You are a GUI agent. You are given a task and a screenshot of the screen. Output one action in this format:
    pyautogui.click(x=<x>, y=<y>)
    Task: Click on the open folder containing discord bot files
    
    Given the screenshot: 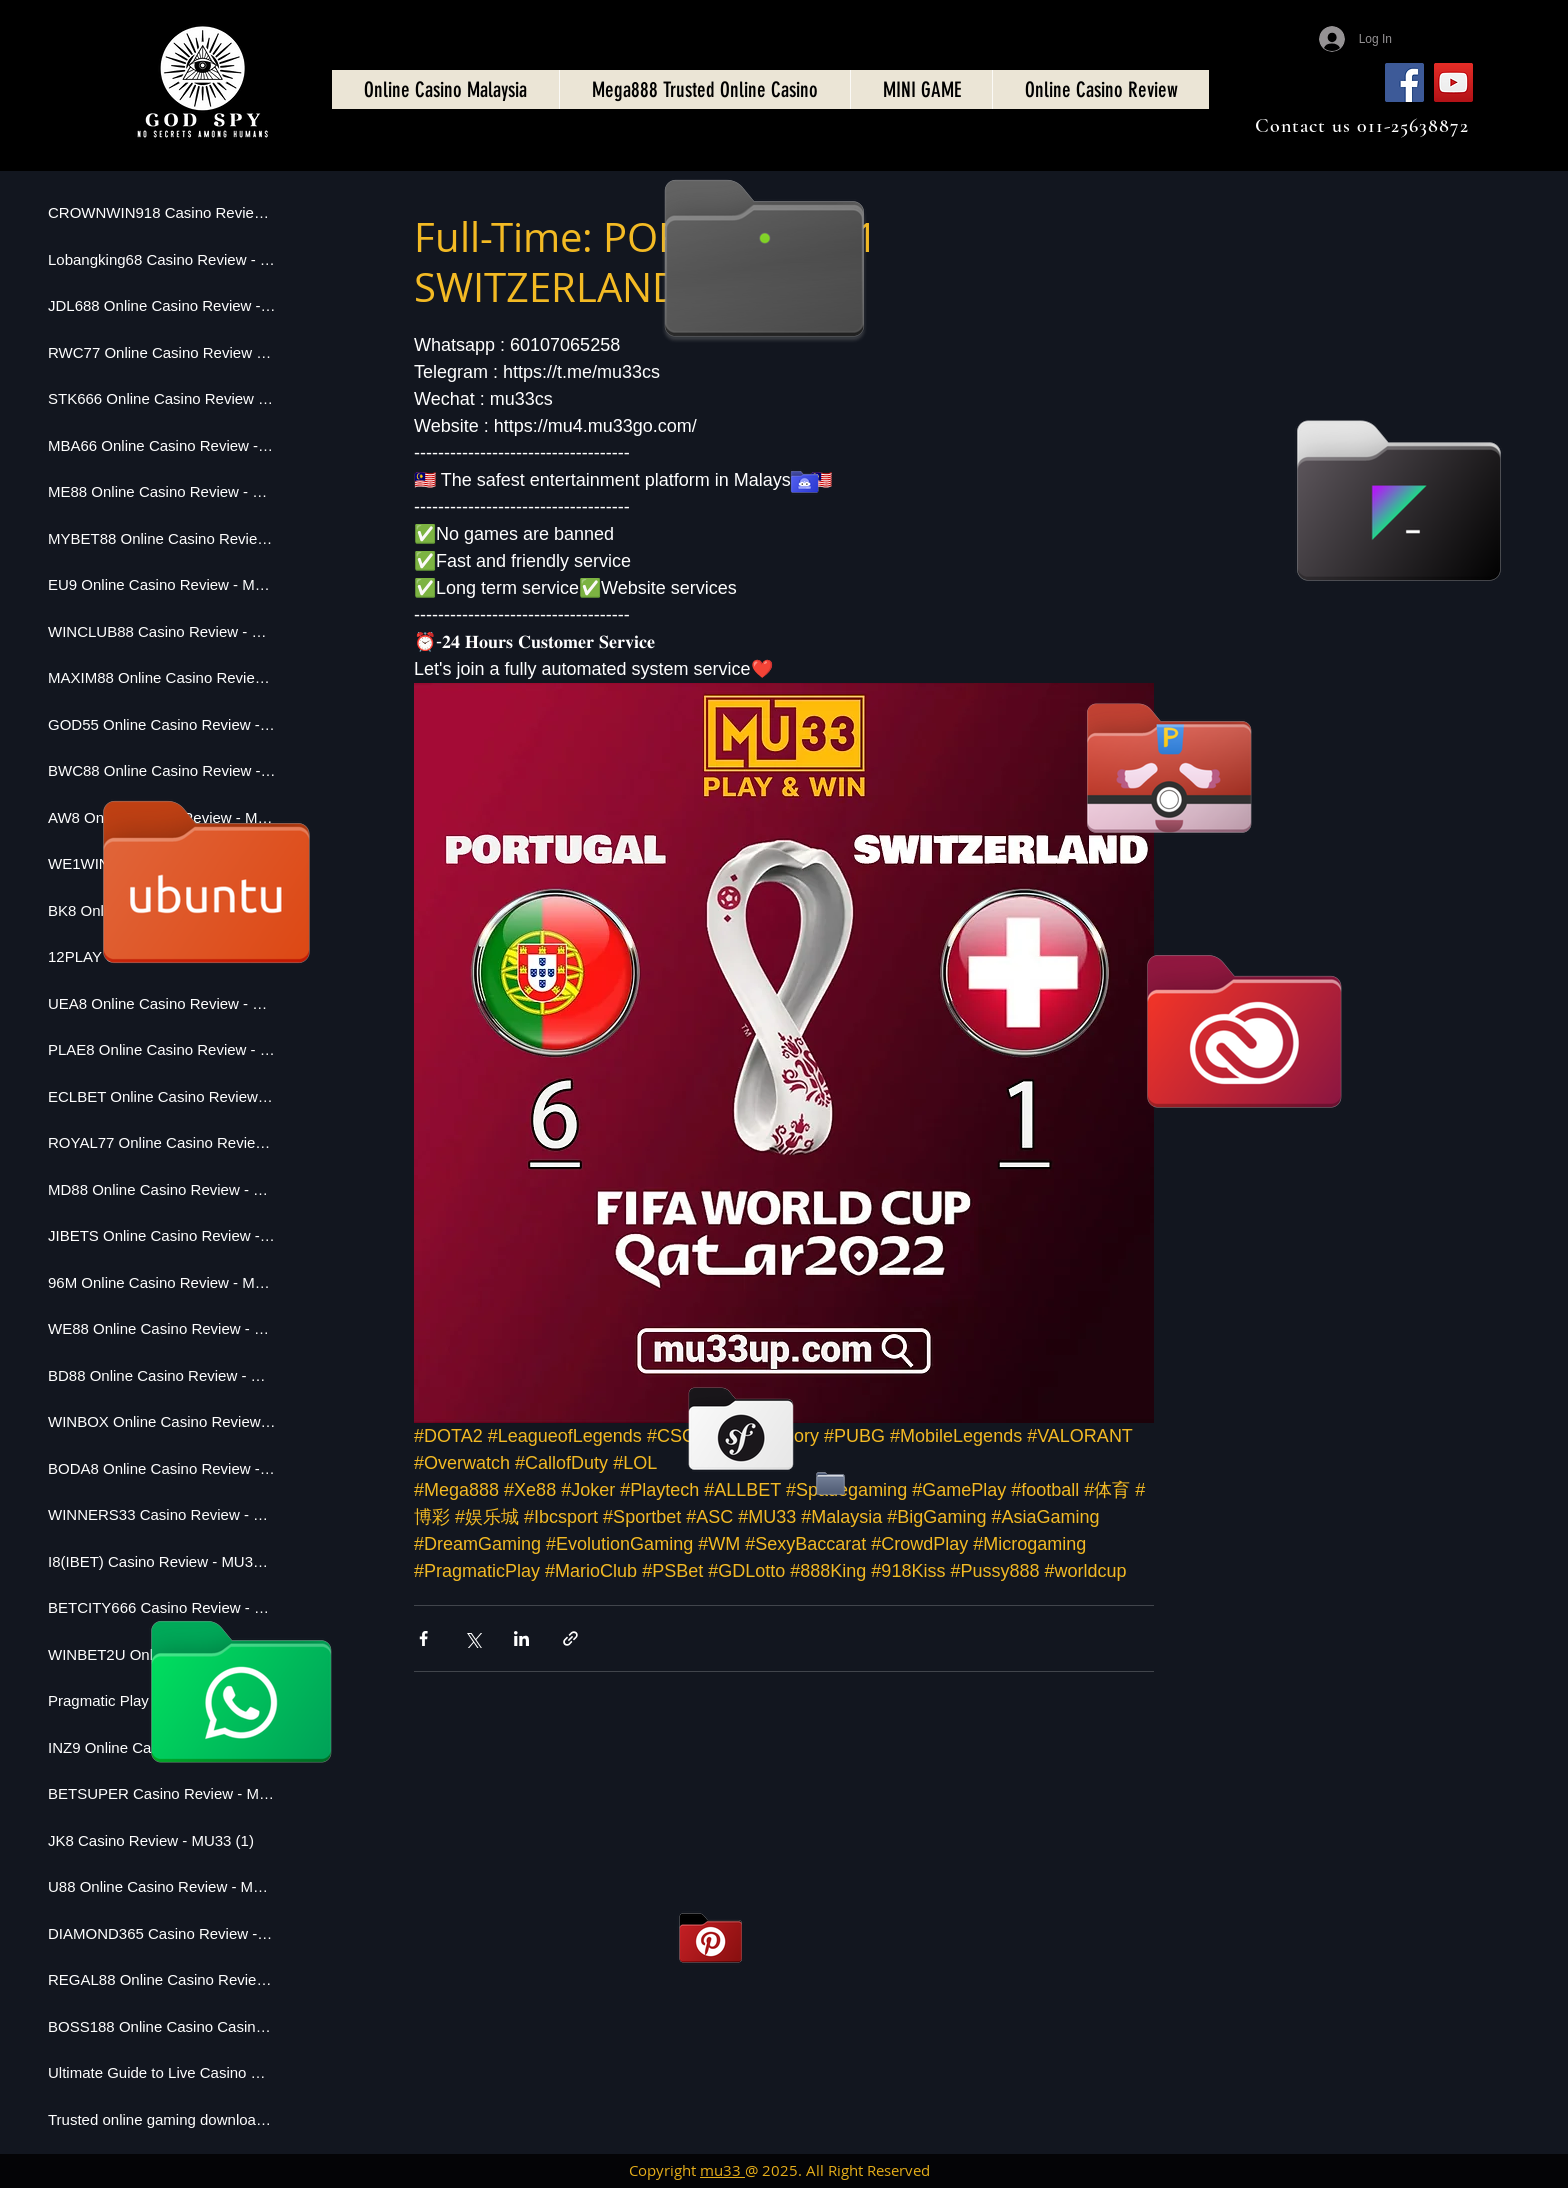 What is the action you would take?
    pyautogui.click(x=804, y=482)
    